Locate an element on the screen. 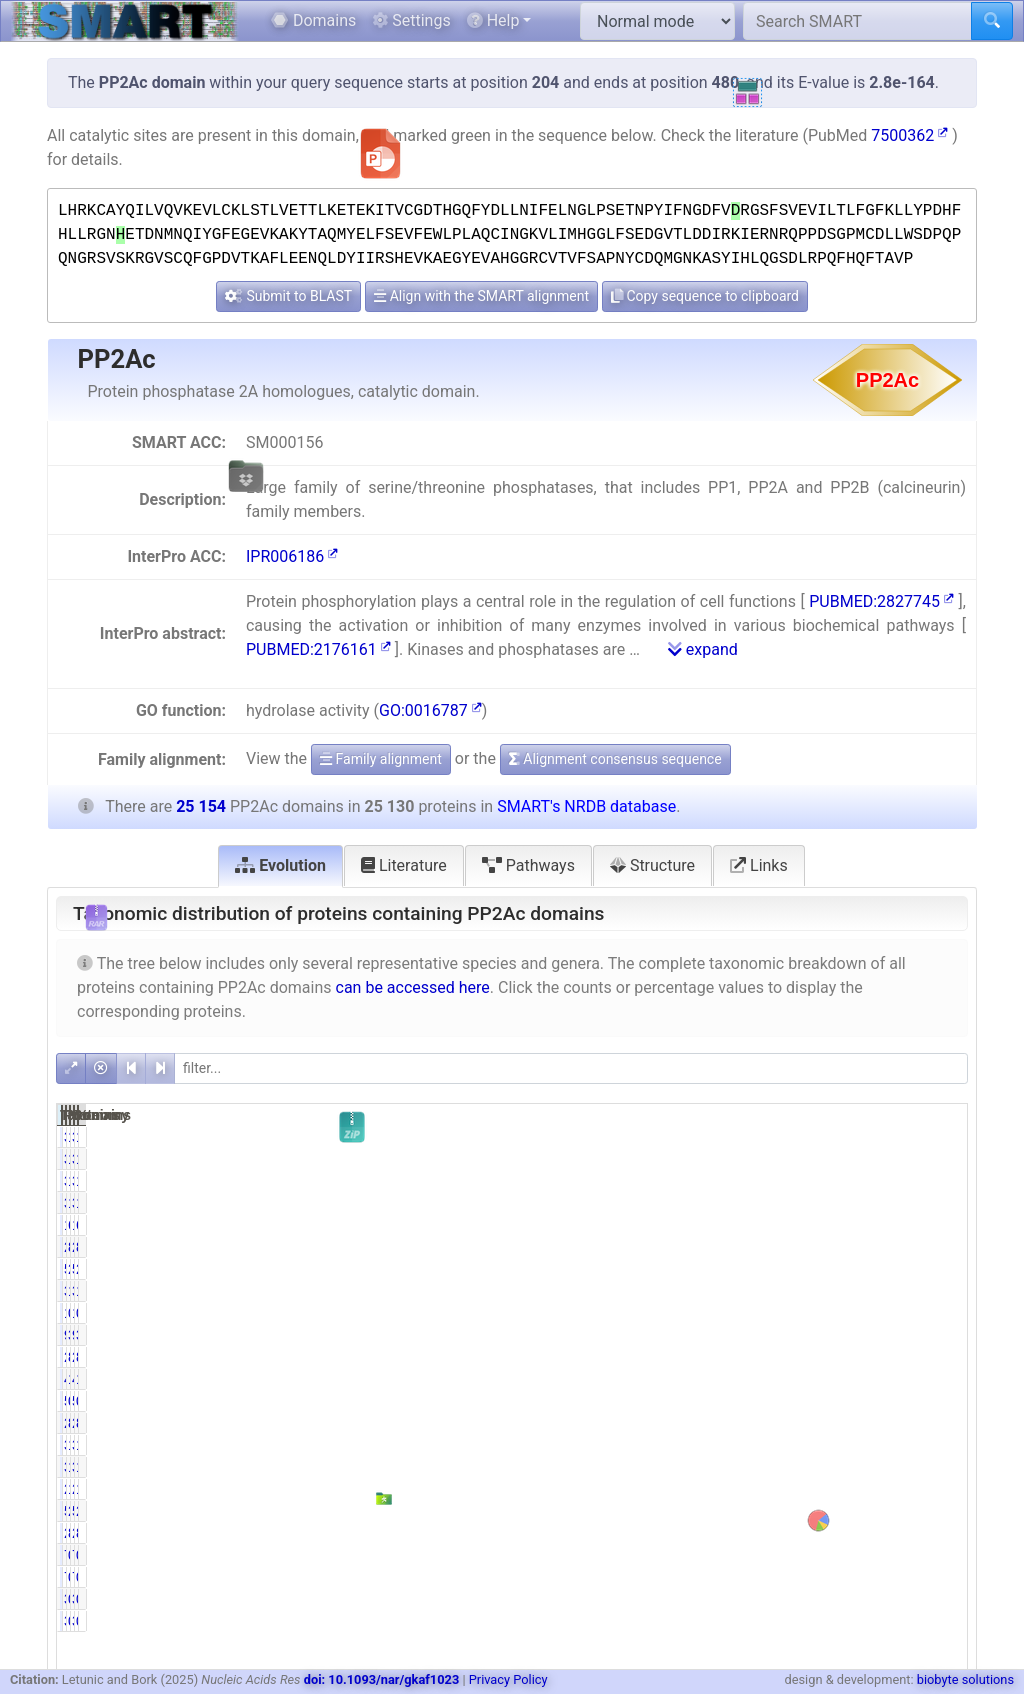 Image resolution: width=1024 pixels, height=1694 pixels. select all items in the current view is located at coordinates (747, 92).